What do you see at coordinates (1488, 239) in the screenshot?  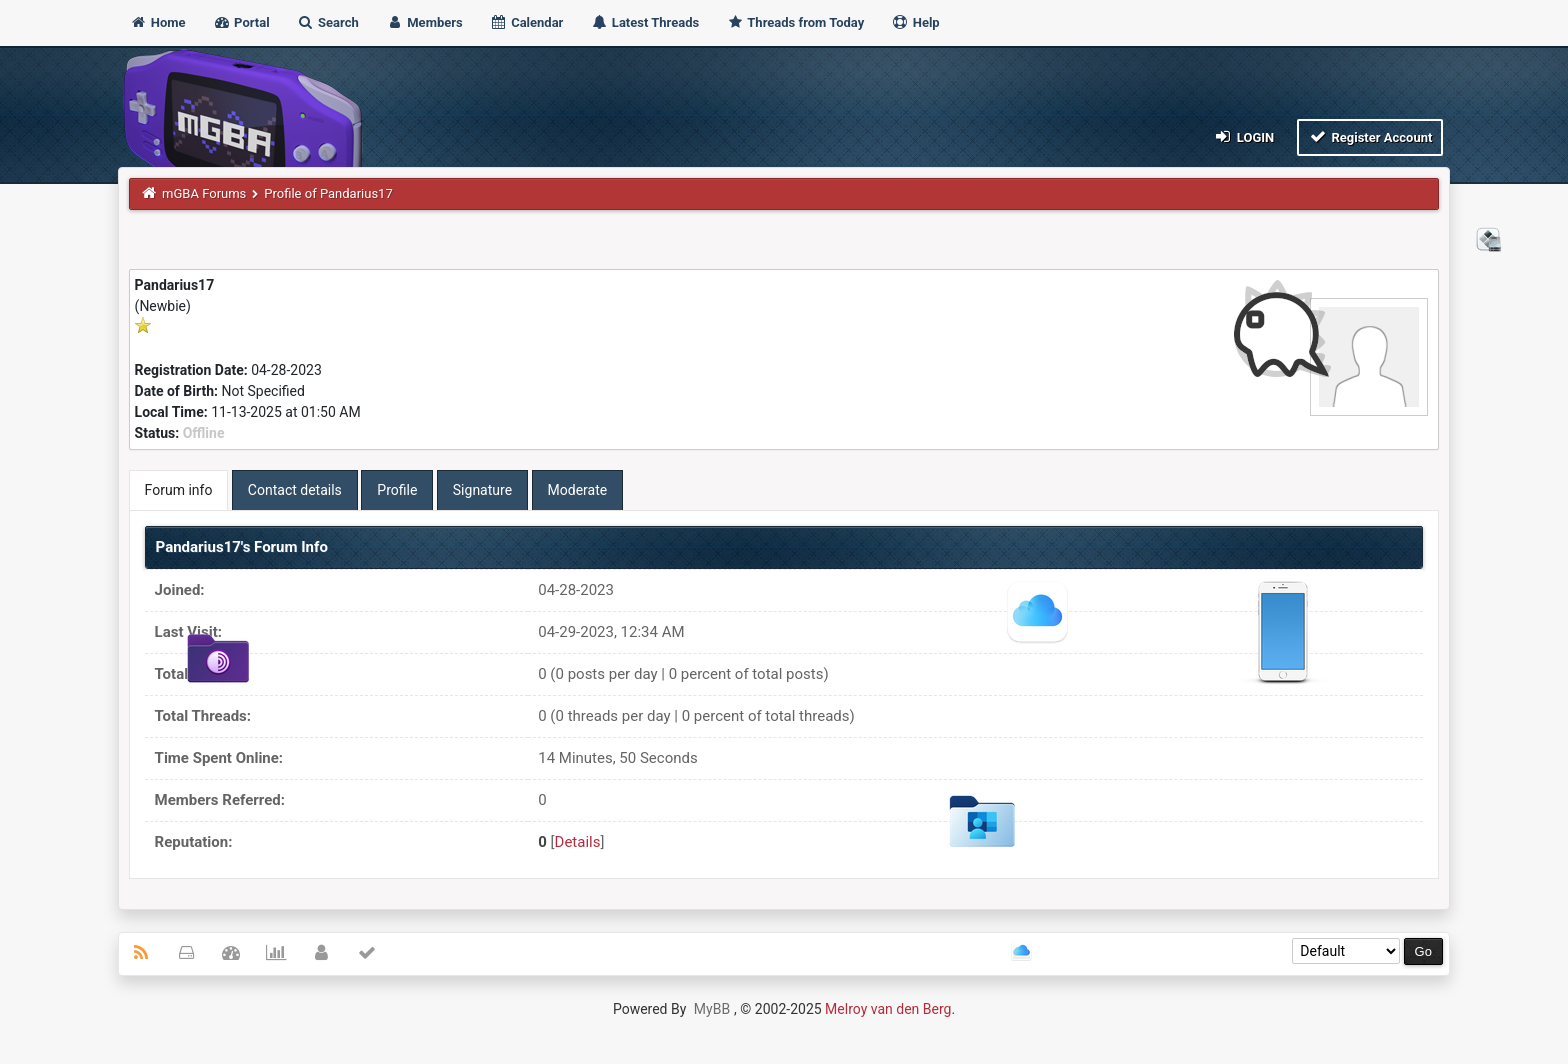 I see `launch boot camp assistant to install windows on your mac` at bounding box center [1488, 239].